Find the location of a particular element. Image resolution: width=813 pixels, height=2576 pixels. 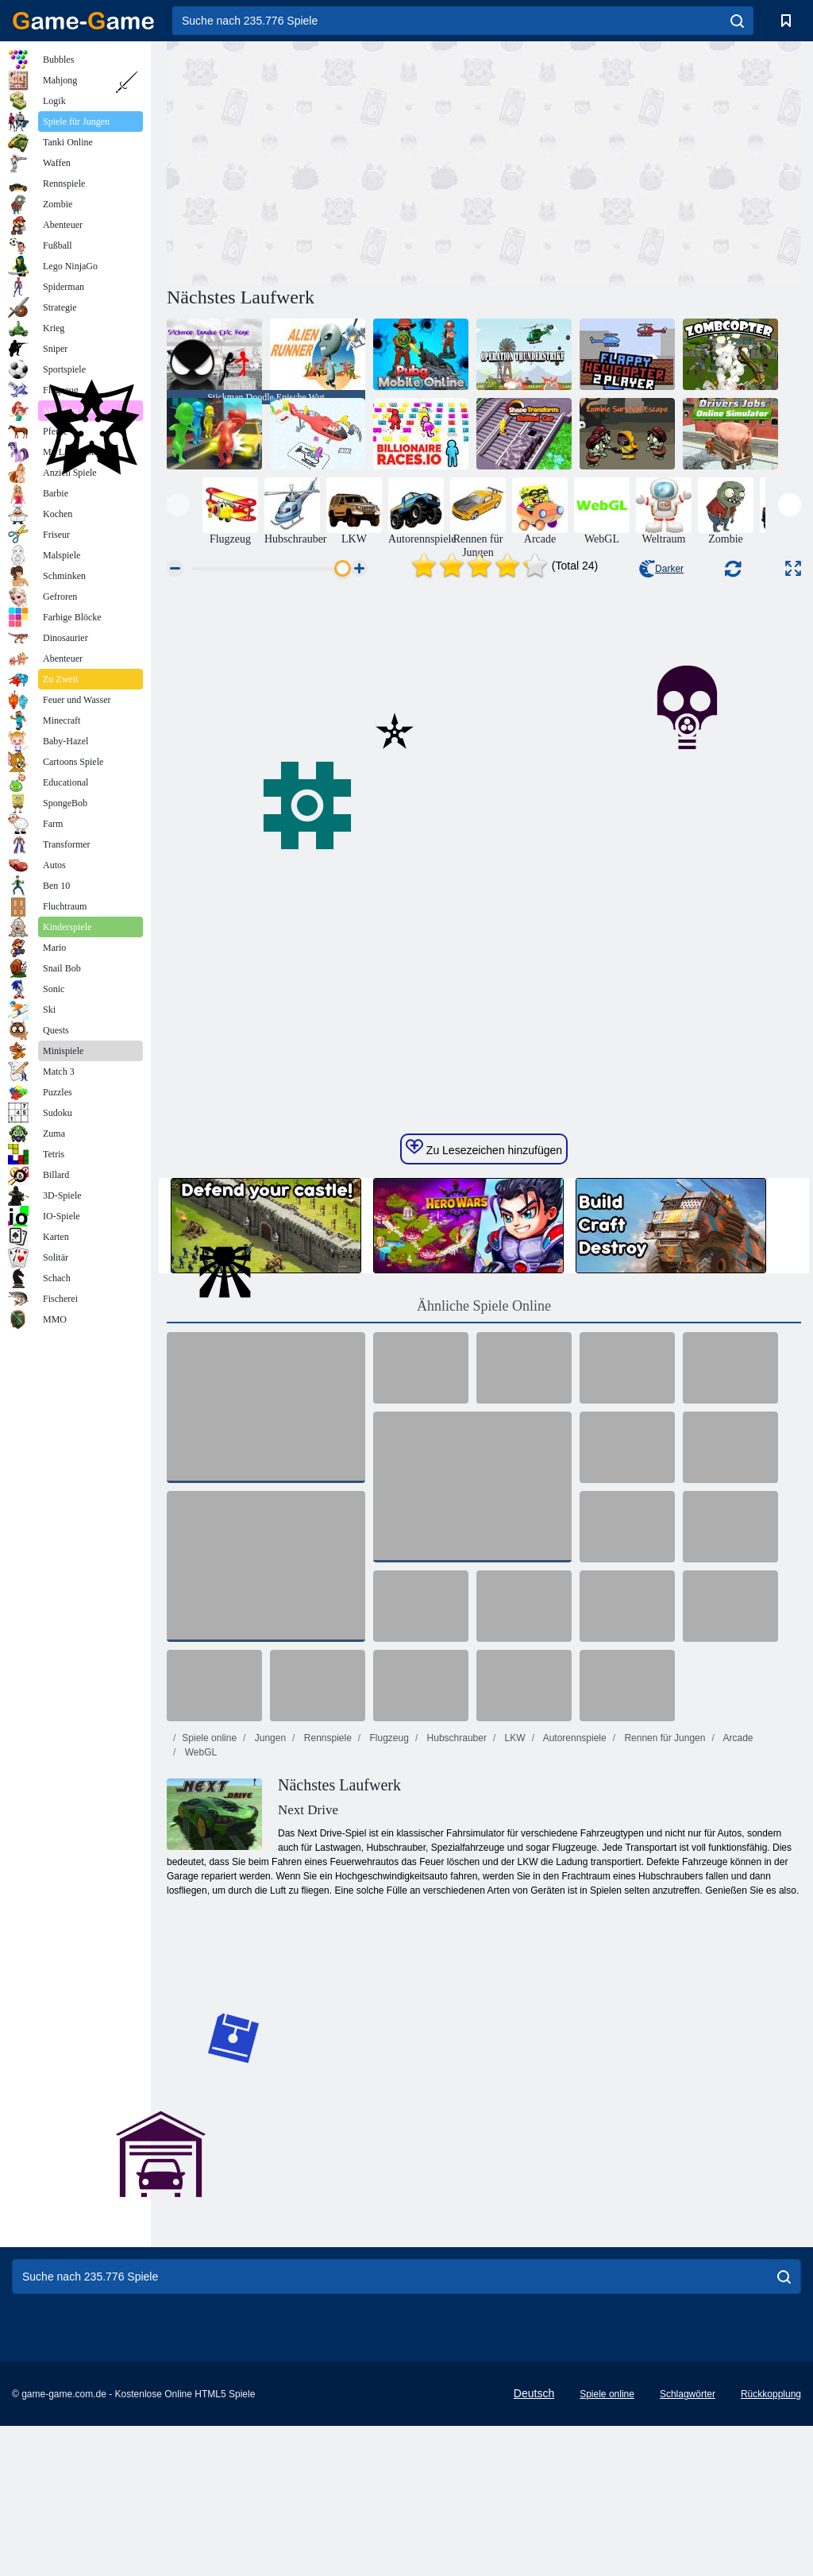

save your current progress is located at coordinates (233, 2038).